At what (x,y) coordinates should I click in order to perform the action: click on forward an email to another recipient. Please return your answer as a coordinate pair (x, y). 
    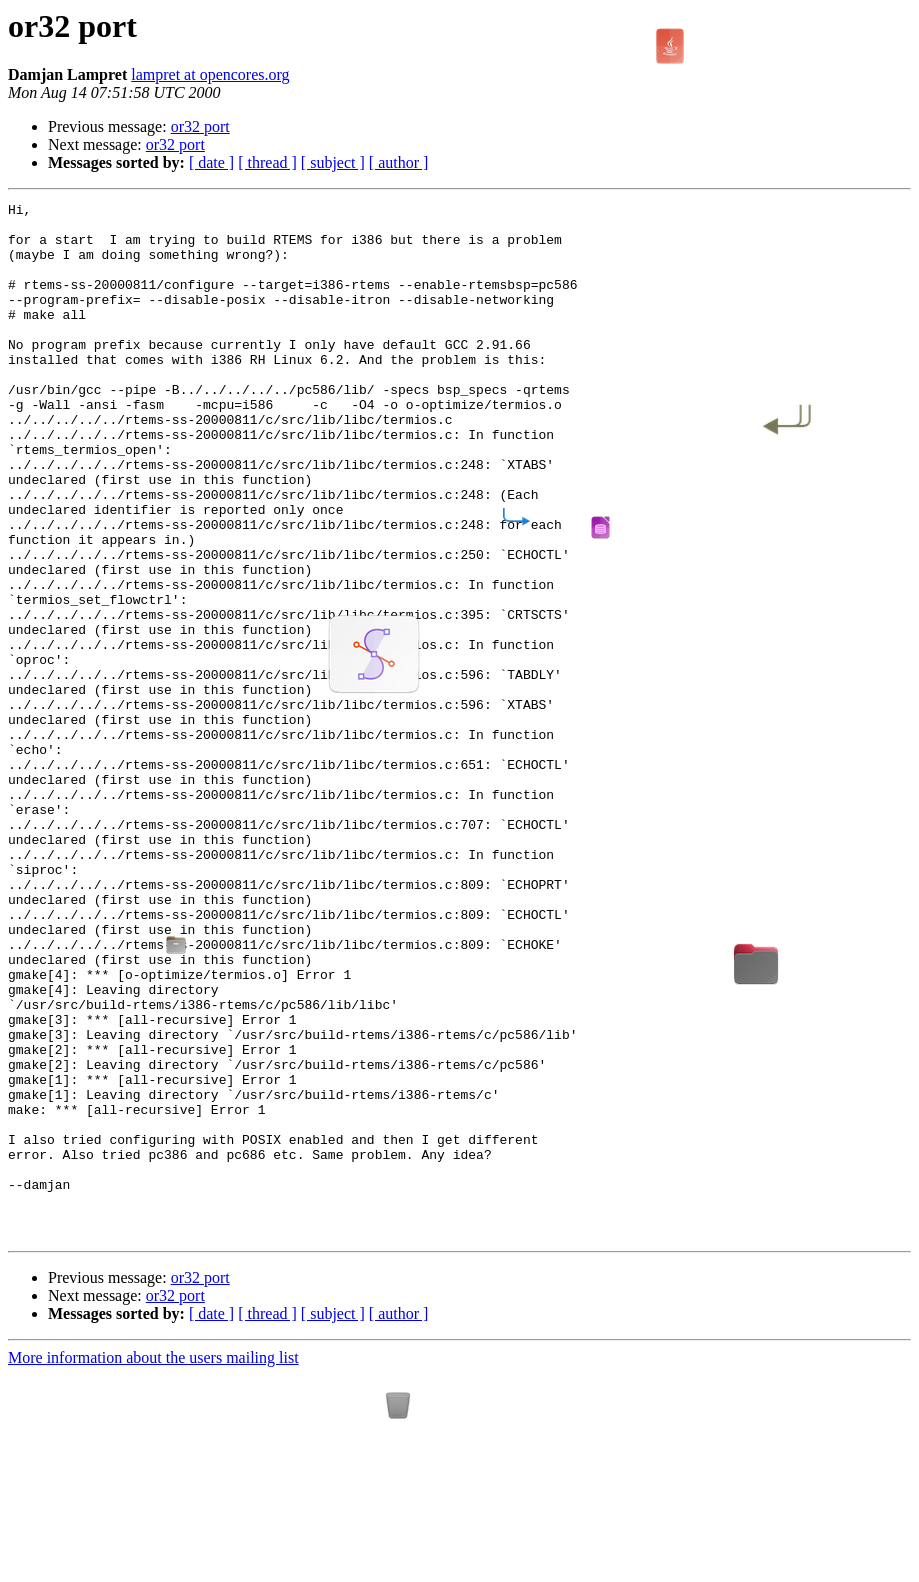
    Looking at the image, I should click on (517, 515).